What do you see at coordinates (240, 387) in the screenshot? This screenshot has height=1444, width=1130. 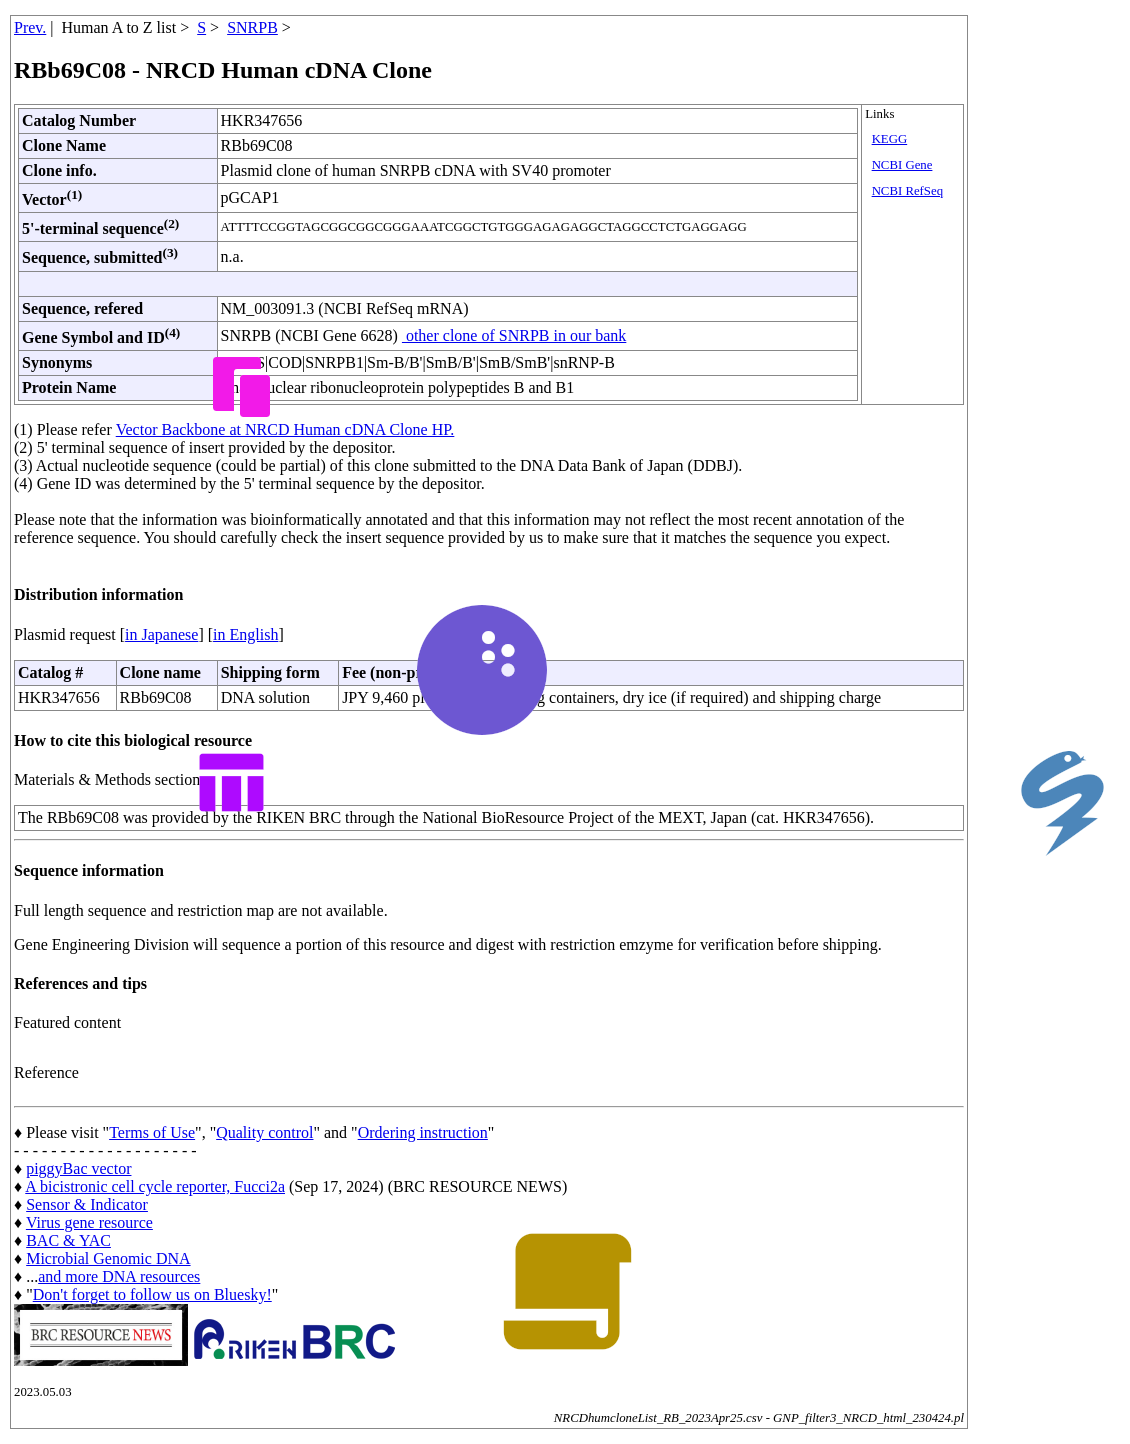 I see `manage connected devices` at bounding box center [240, 387].